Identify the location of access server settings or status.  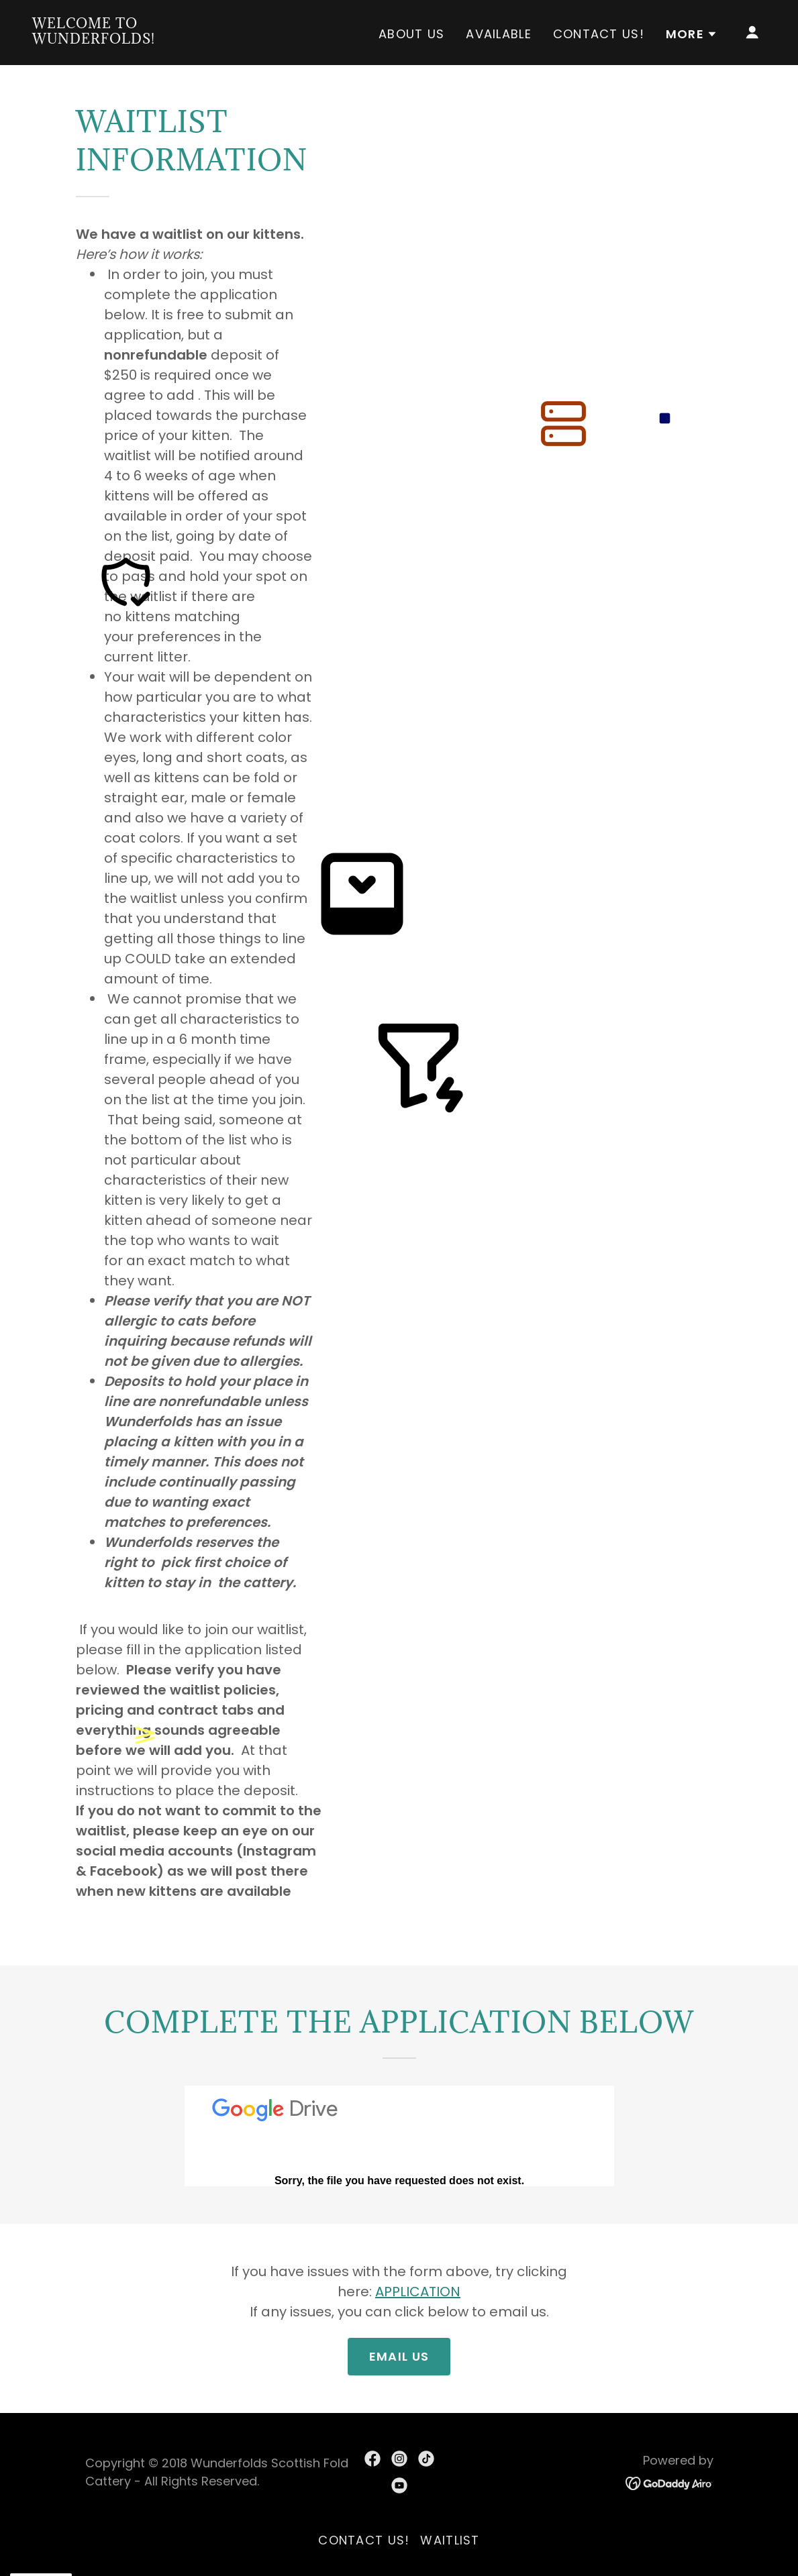
(563, 423).